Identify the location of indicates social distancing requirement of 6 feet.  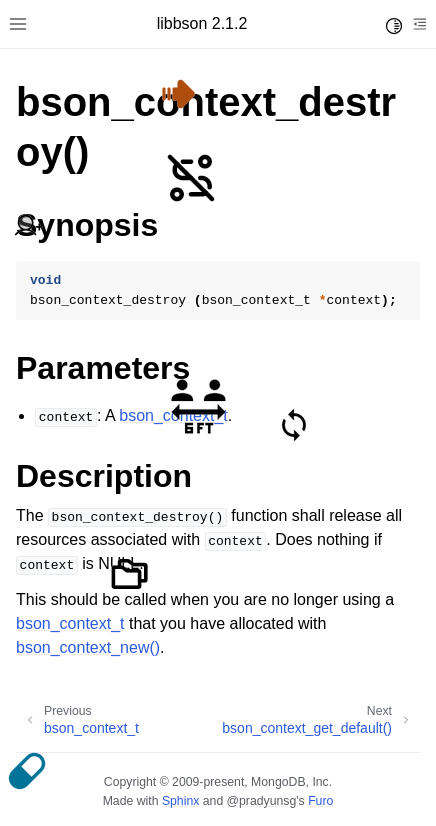
(198, 406).